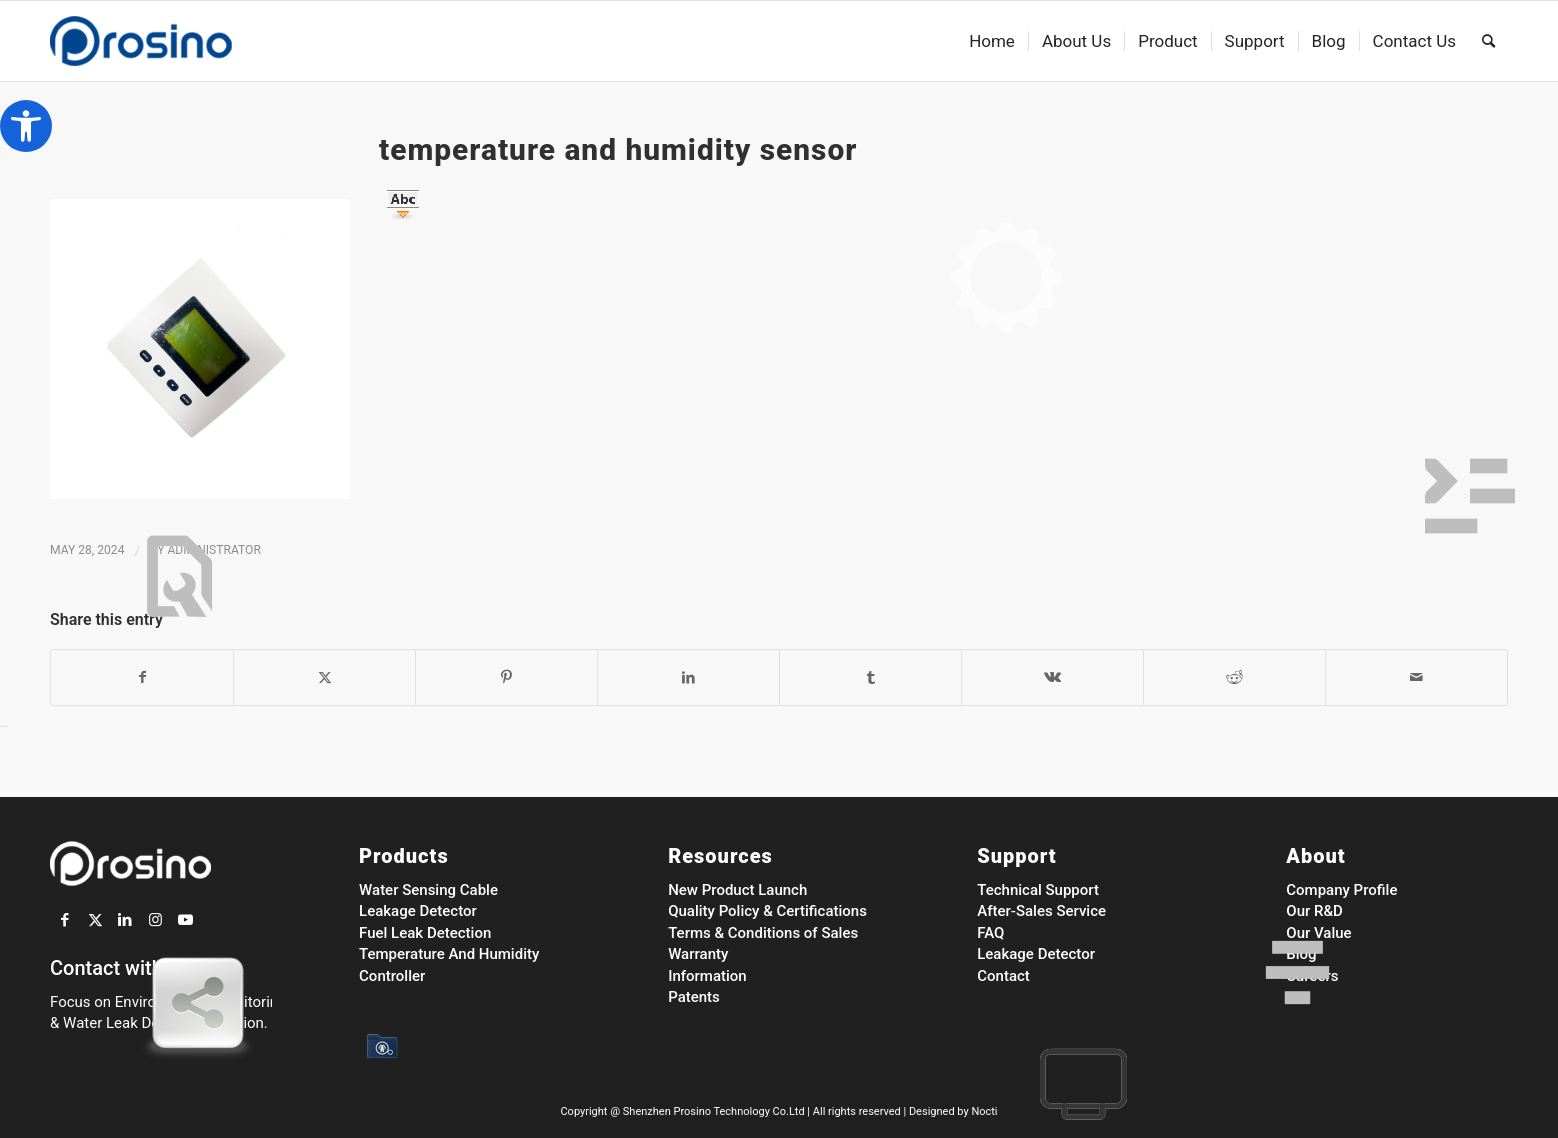 The height and width of the screenshot is (1138, 1558). I want to click on decrease text indentation (right-to-left layout), so click(1470, 496).